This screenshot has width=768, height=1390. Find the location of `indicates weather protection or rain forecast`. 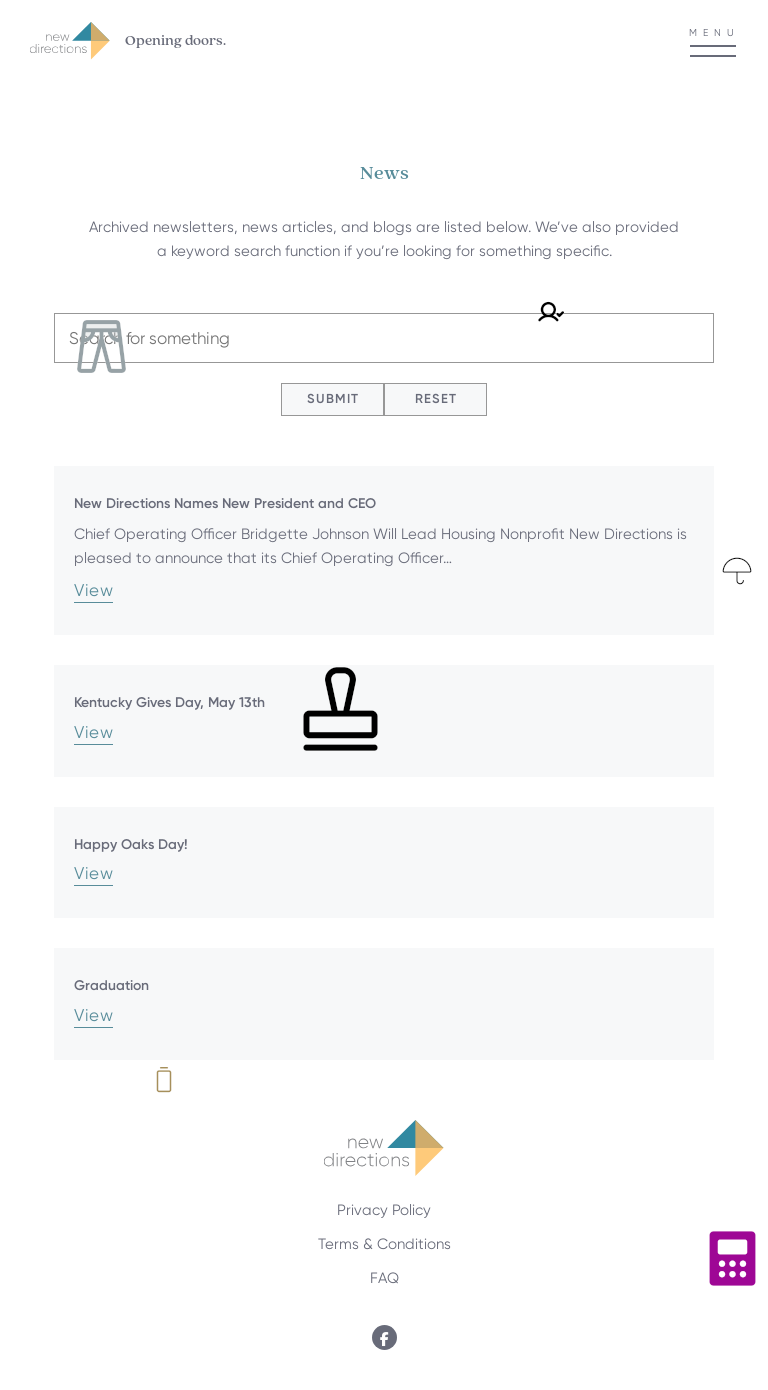

indicates weather protection or rain forecast is located at coordinates (737, 571).